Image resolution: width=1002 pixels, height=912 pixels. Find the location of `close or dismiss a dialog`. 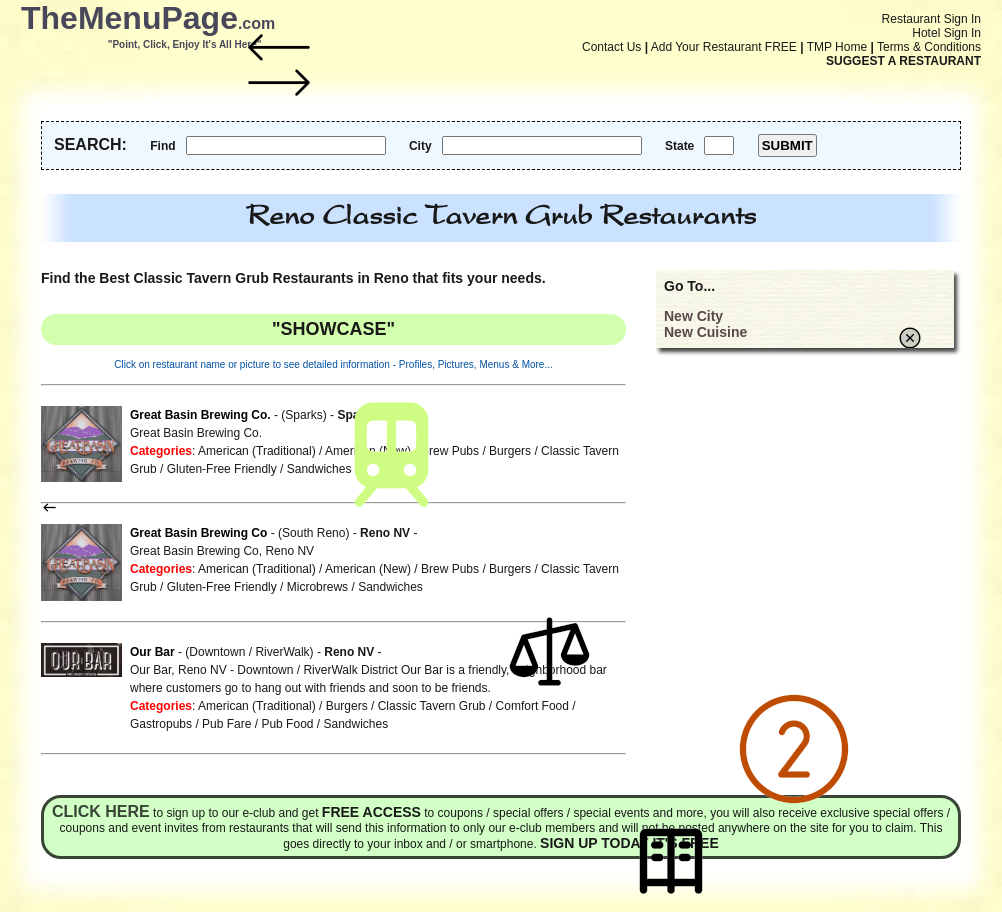

close or dismiss a dialog is located at coordinates (910, 338).